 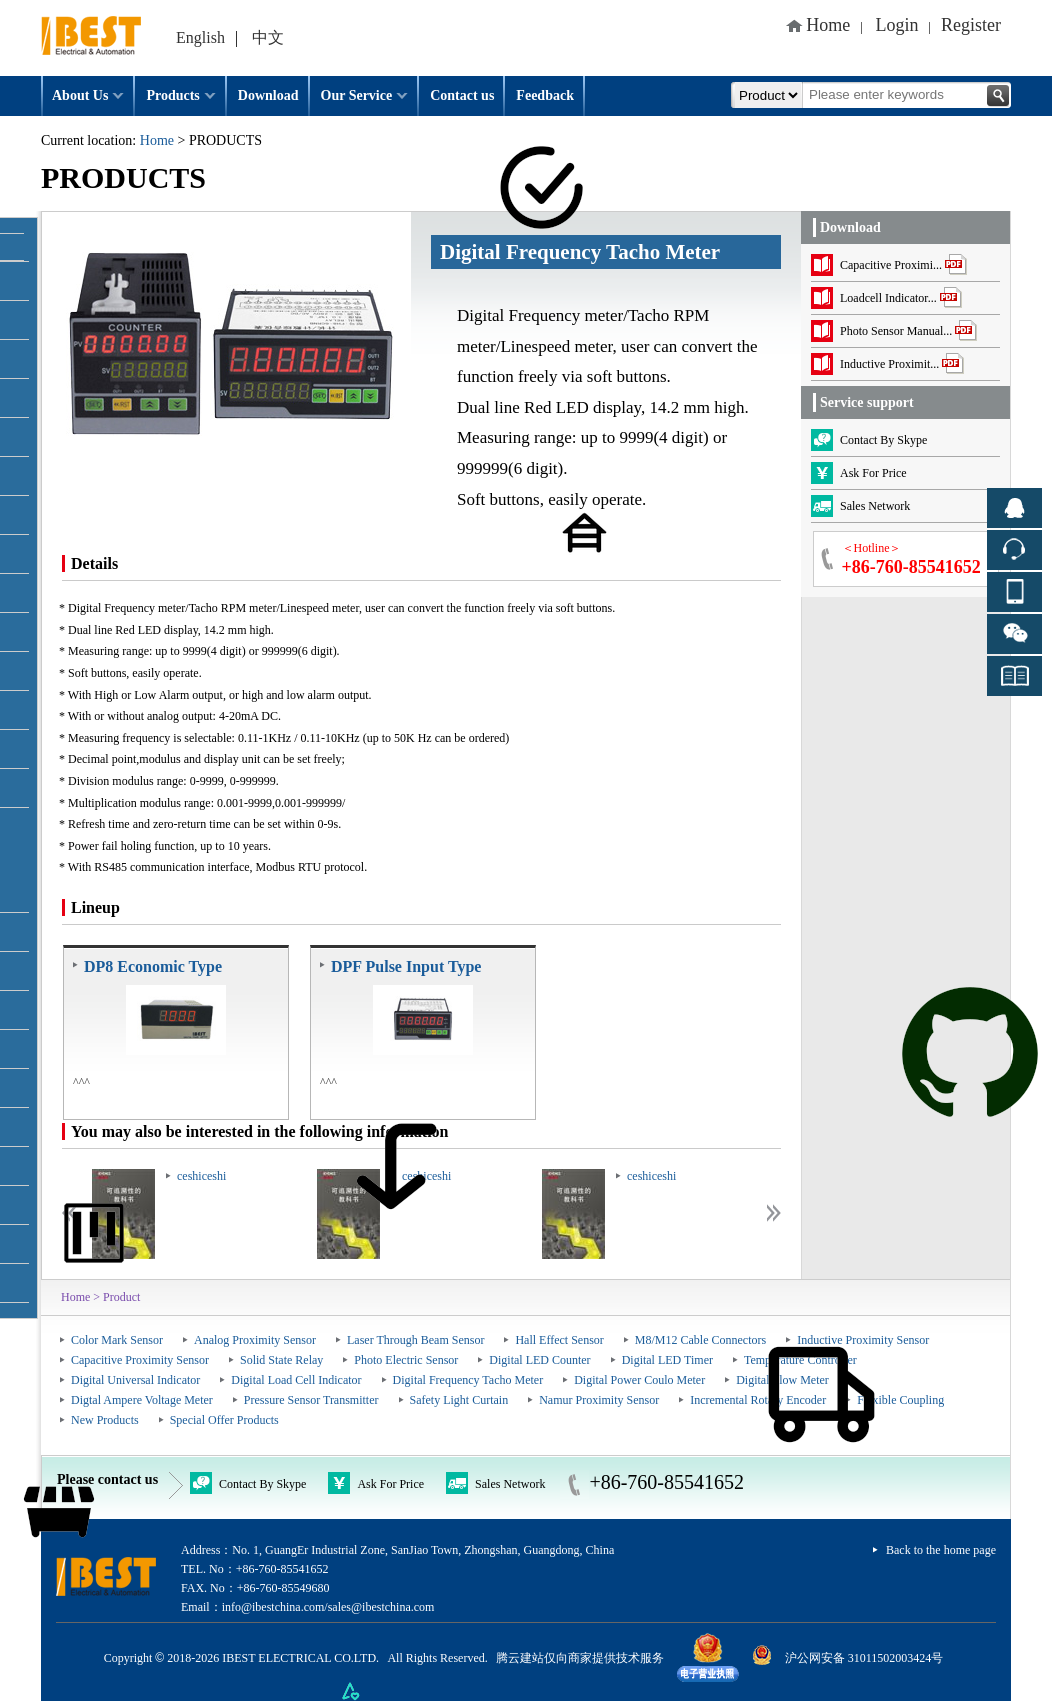 I want to click on delete items permanently, so click(x=59, y=1510).